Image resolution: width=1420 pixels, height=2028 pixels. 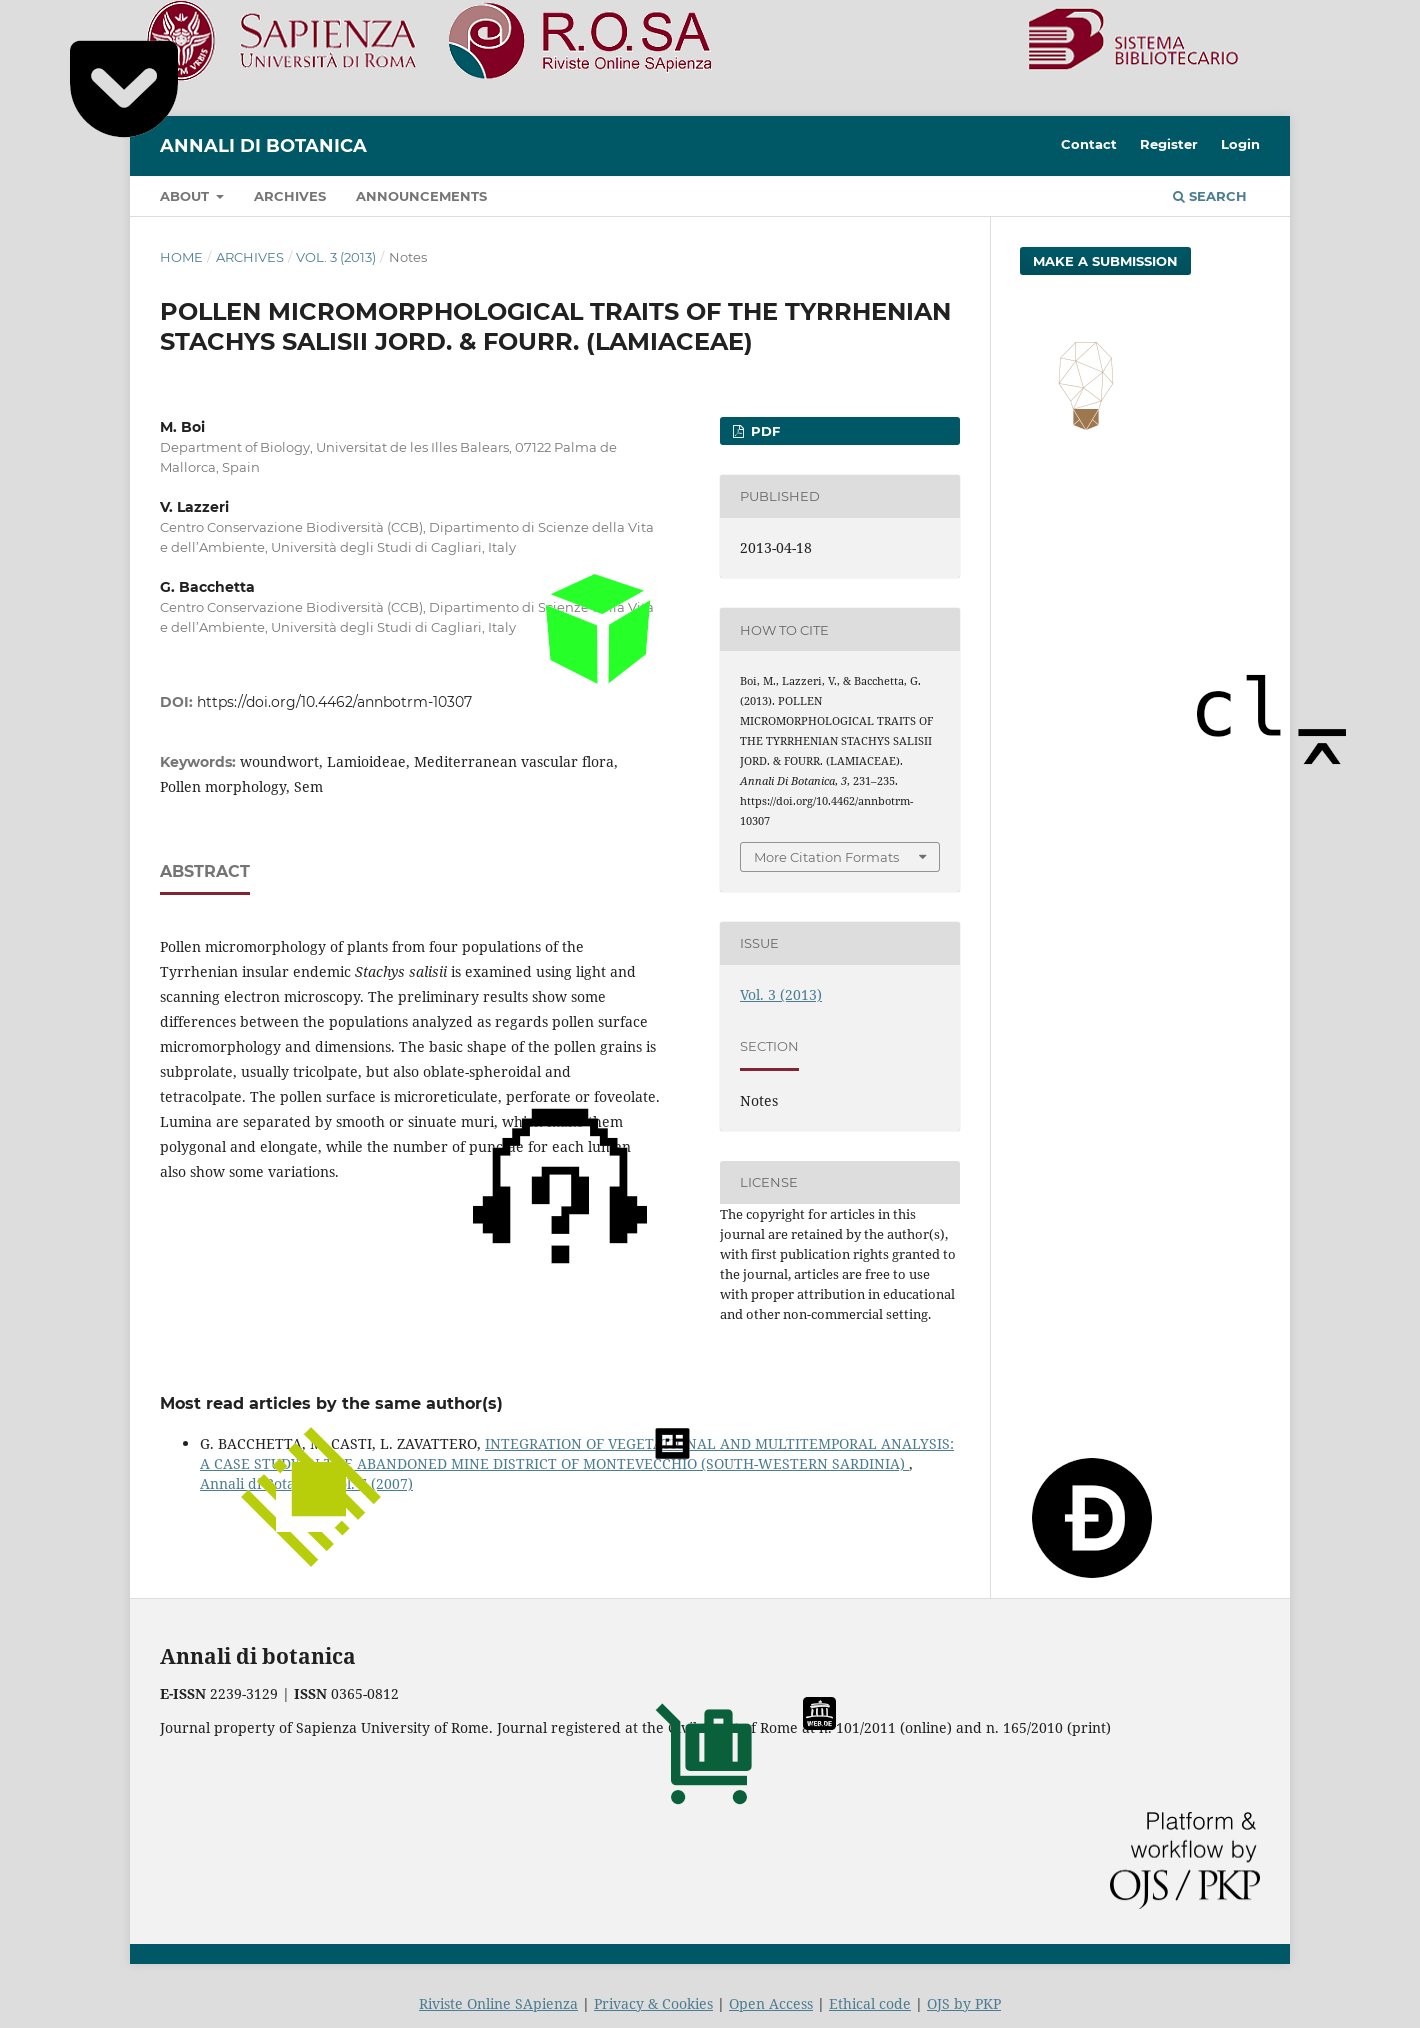 I want to click on open web.de email service, so click(x=819, y=1713).